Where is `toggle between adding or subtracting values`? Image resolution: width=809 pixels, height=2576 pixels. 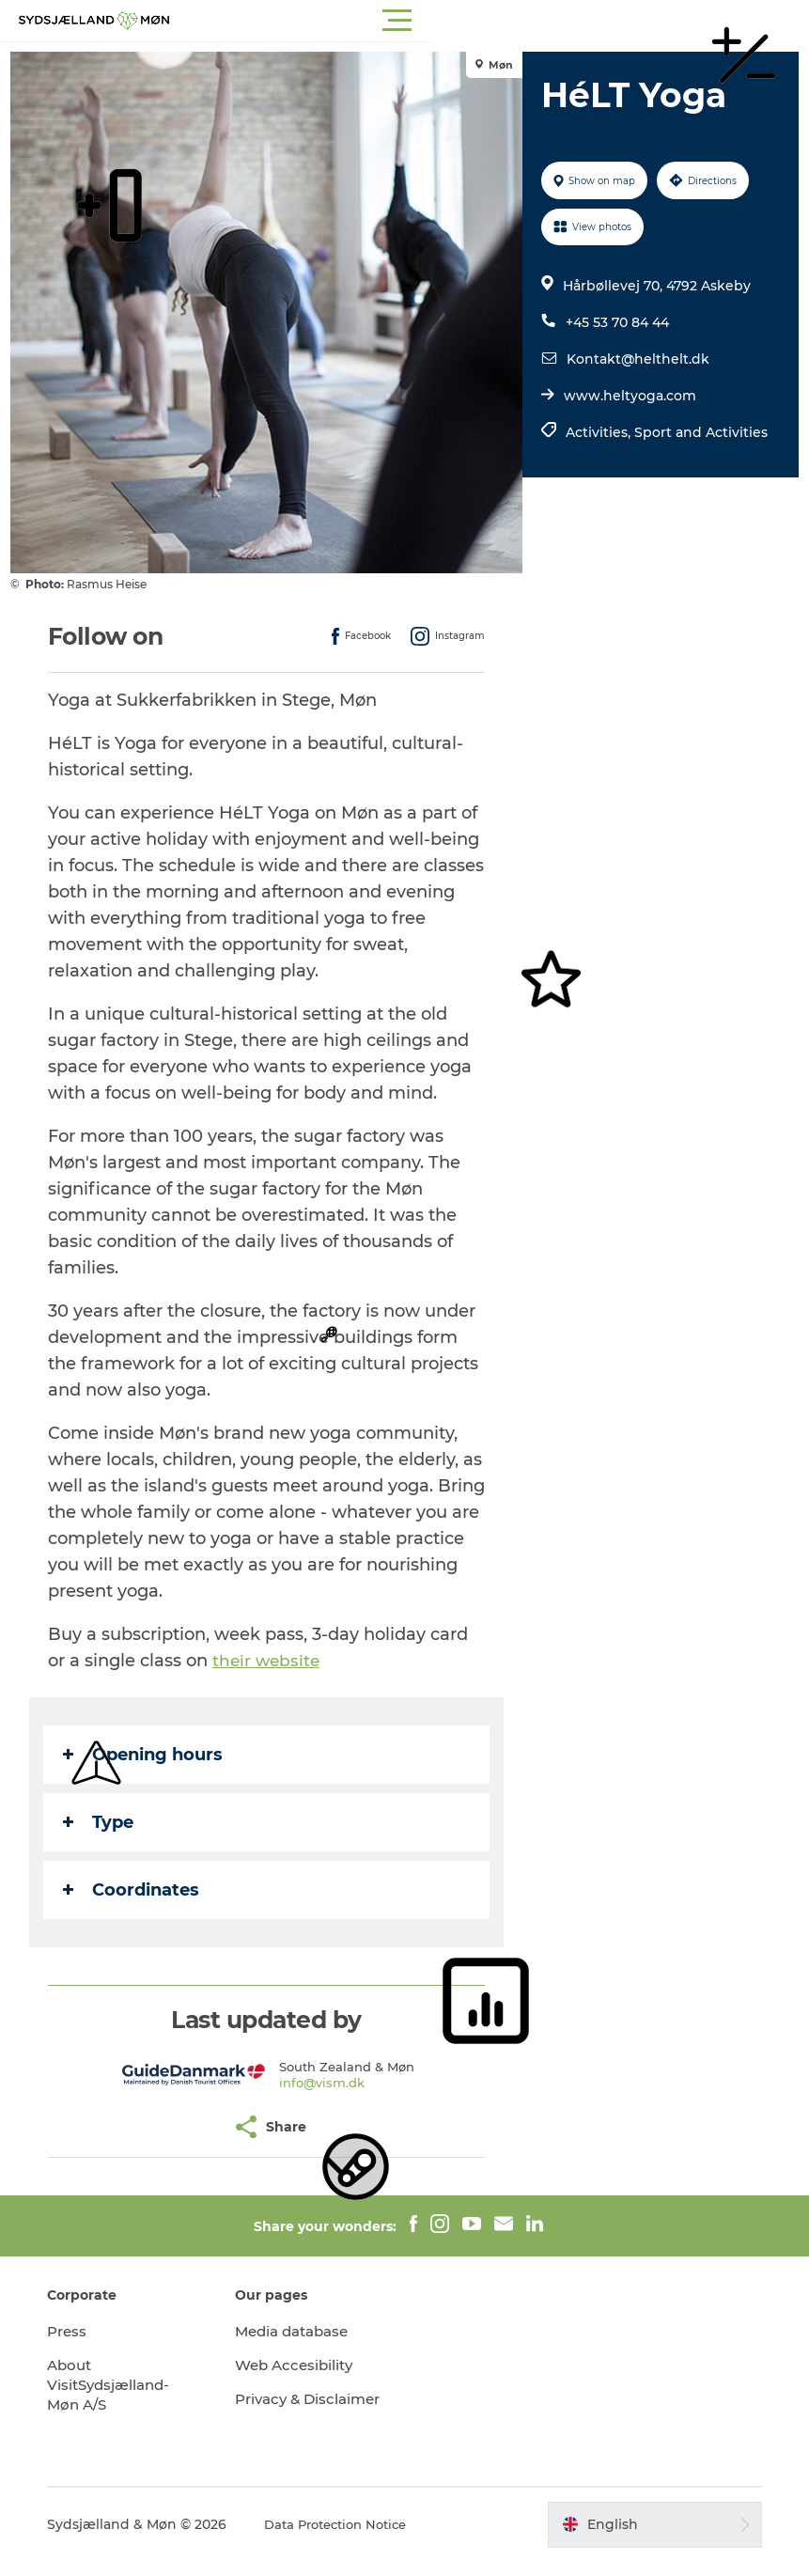 toggle between adding or subtracting values is located at coordinates (743, 58).